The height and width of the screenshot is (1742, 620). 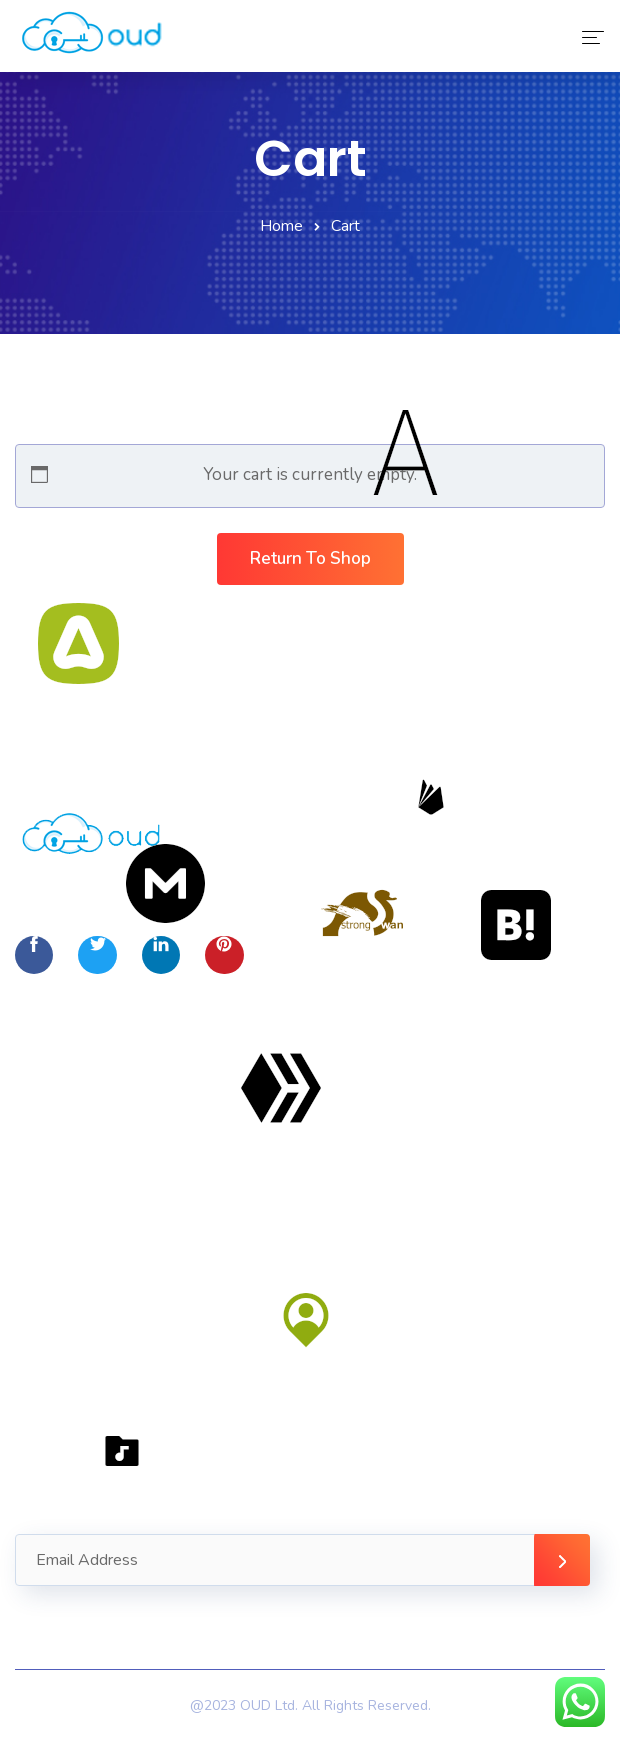 What do you see at coordinates (431, 797) in the screenshot?
I see `Firebase platform logo` at bounding box center [431, 797].